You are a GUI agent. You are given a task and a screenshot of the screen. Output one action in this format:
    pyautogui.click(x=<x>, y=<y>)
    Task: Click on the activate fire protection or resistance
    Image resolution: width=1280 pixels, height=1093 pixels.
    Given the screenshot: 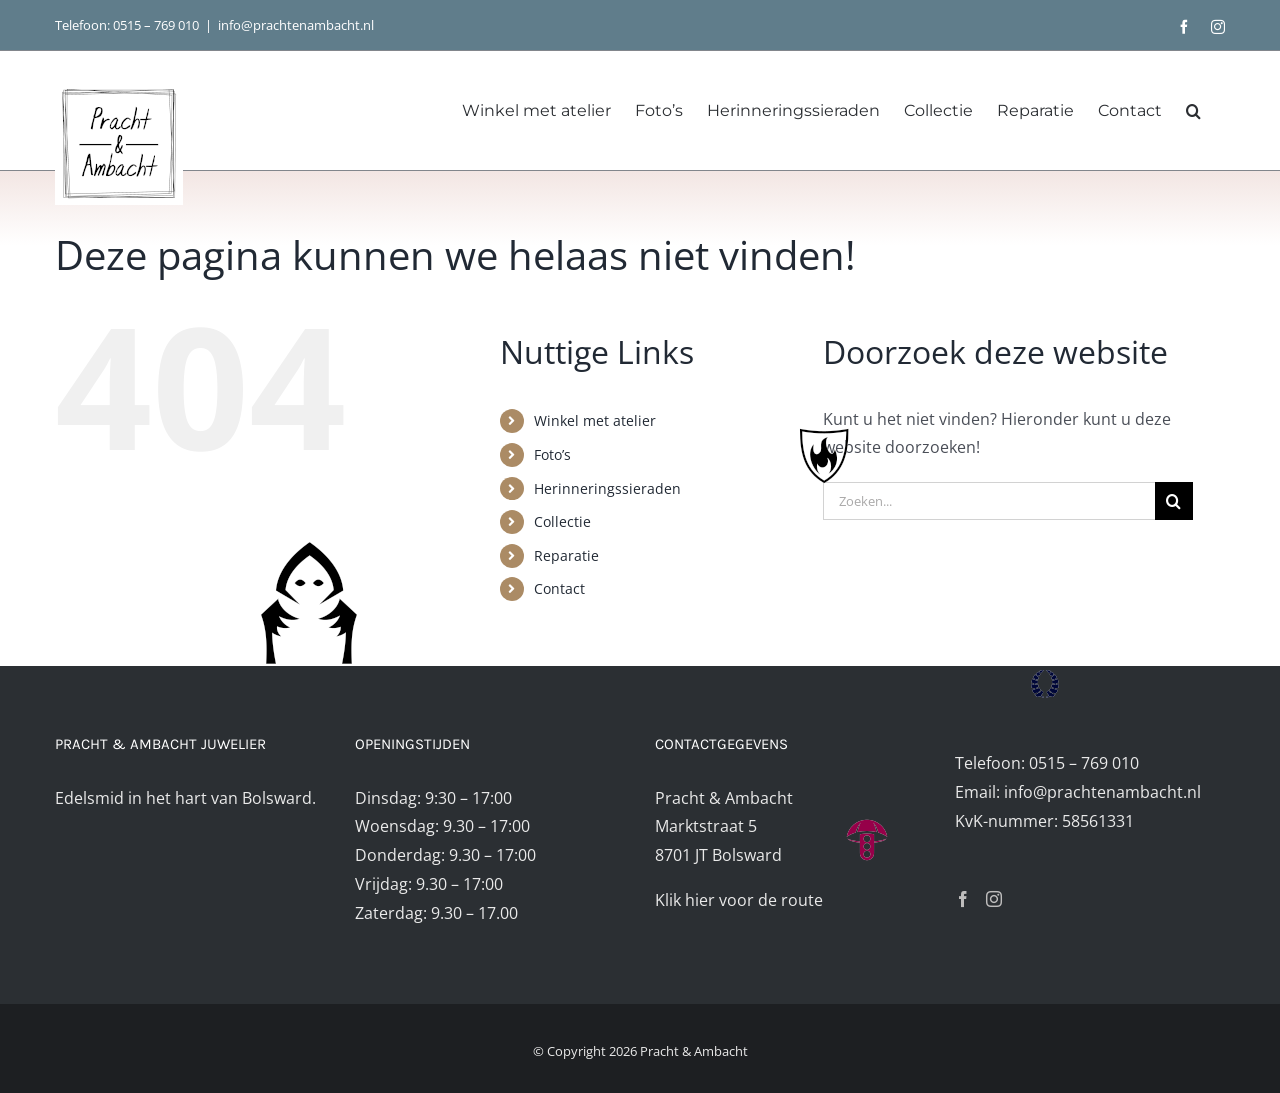 What is the action you would take?
    pyautogui.click(x=824, y=456)
    